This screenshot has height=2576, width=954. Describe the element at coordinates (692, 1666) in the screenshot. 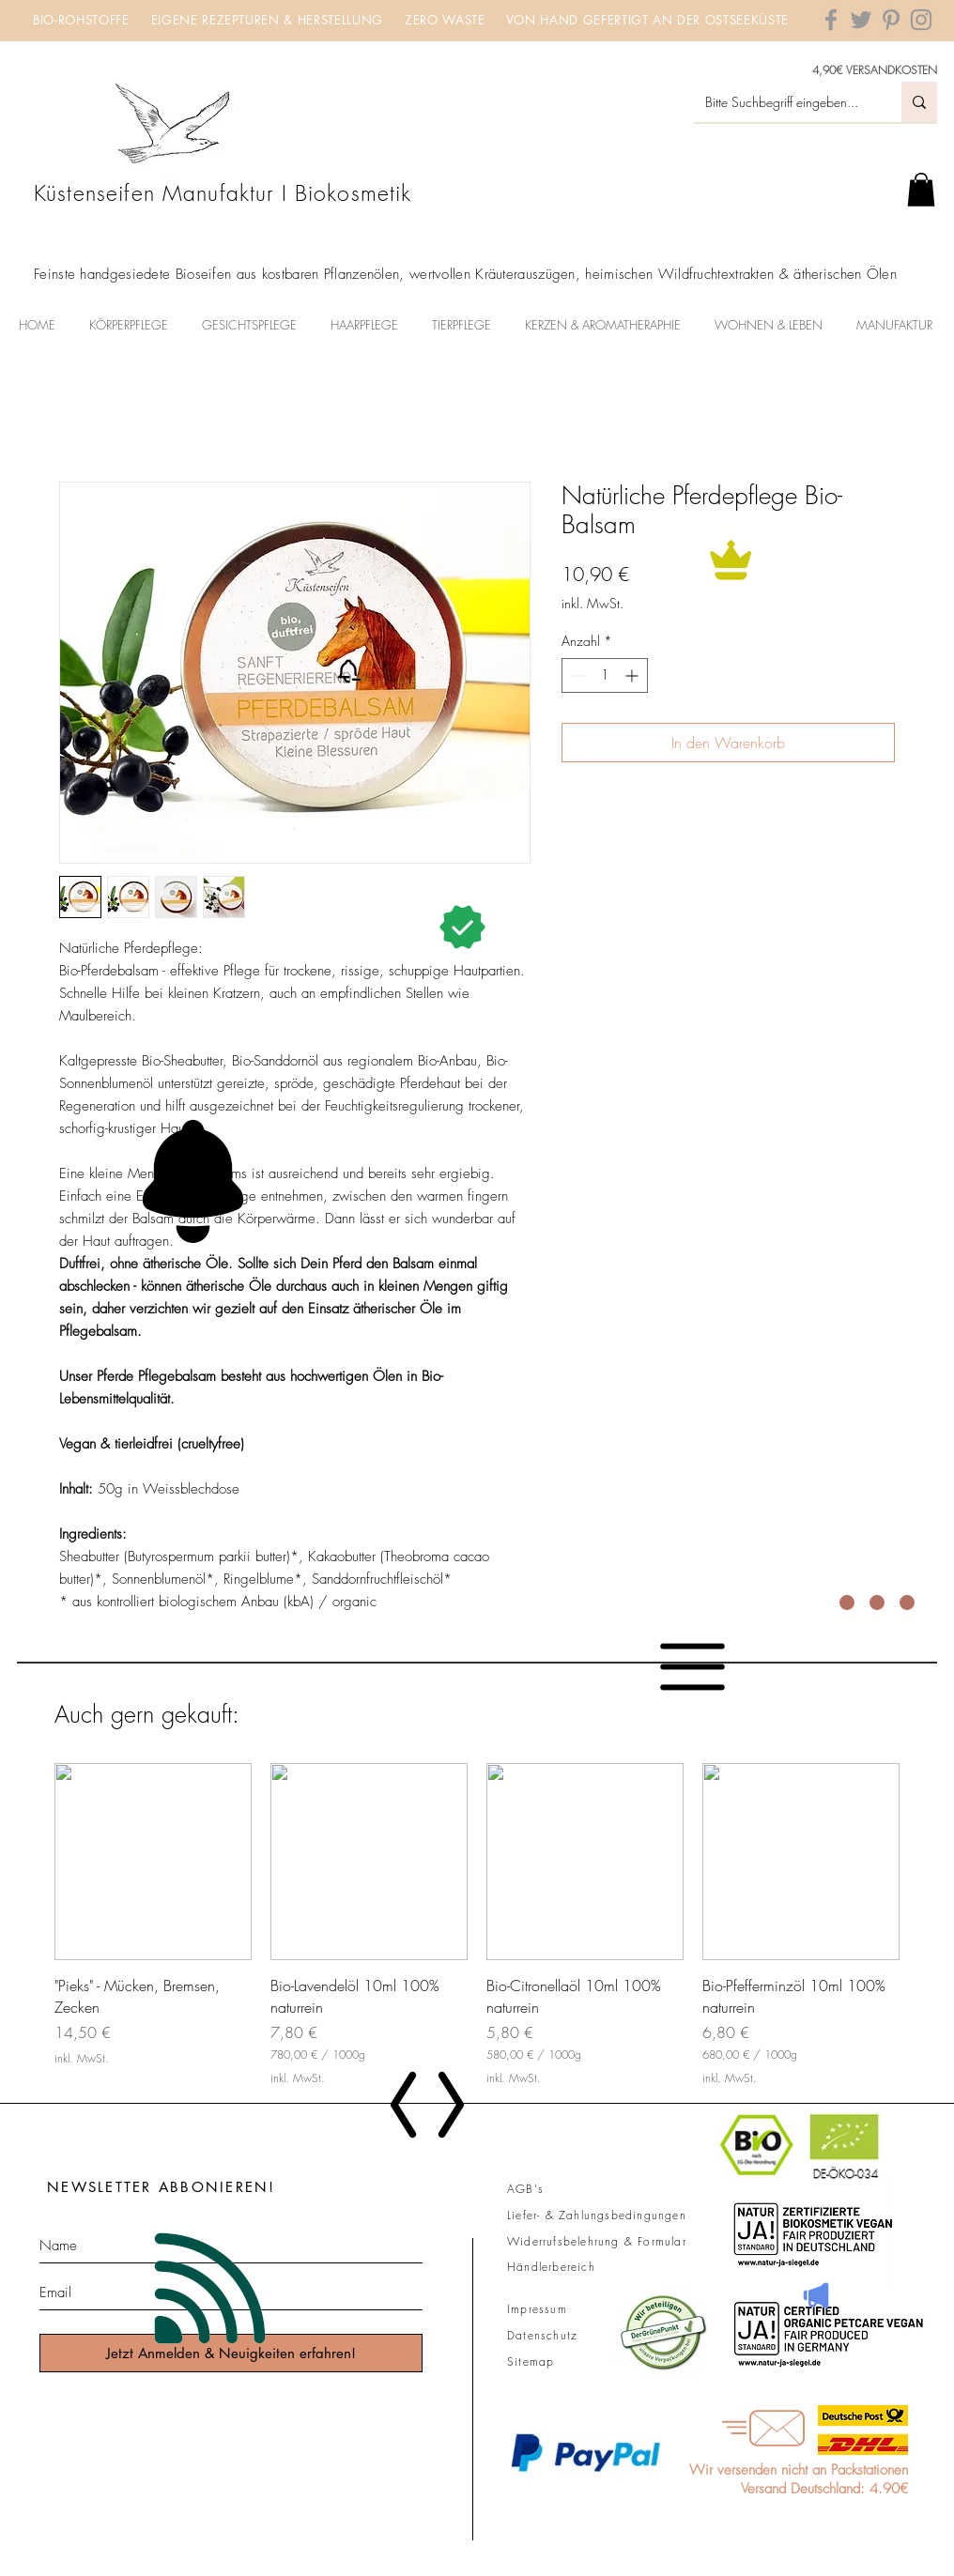

I see `open text channel or messaging` at that location.